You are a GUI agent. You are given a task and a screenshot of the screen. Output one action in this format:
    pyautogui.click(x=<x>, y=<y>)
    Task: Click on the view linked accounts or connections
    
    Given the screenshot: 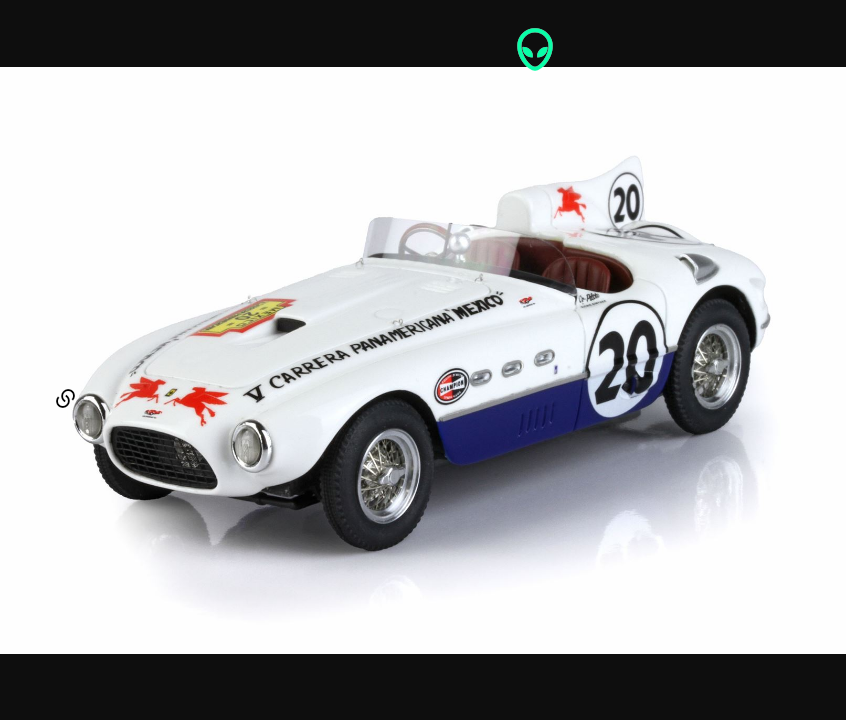 What is the action you would take?
    pyautogui.click(x=65, y=398)
    